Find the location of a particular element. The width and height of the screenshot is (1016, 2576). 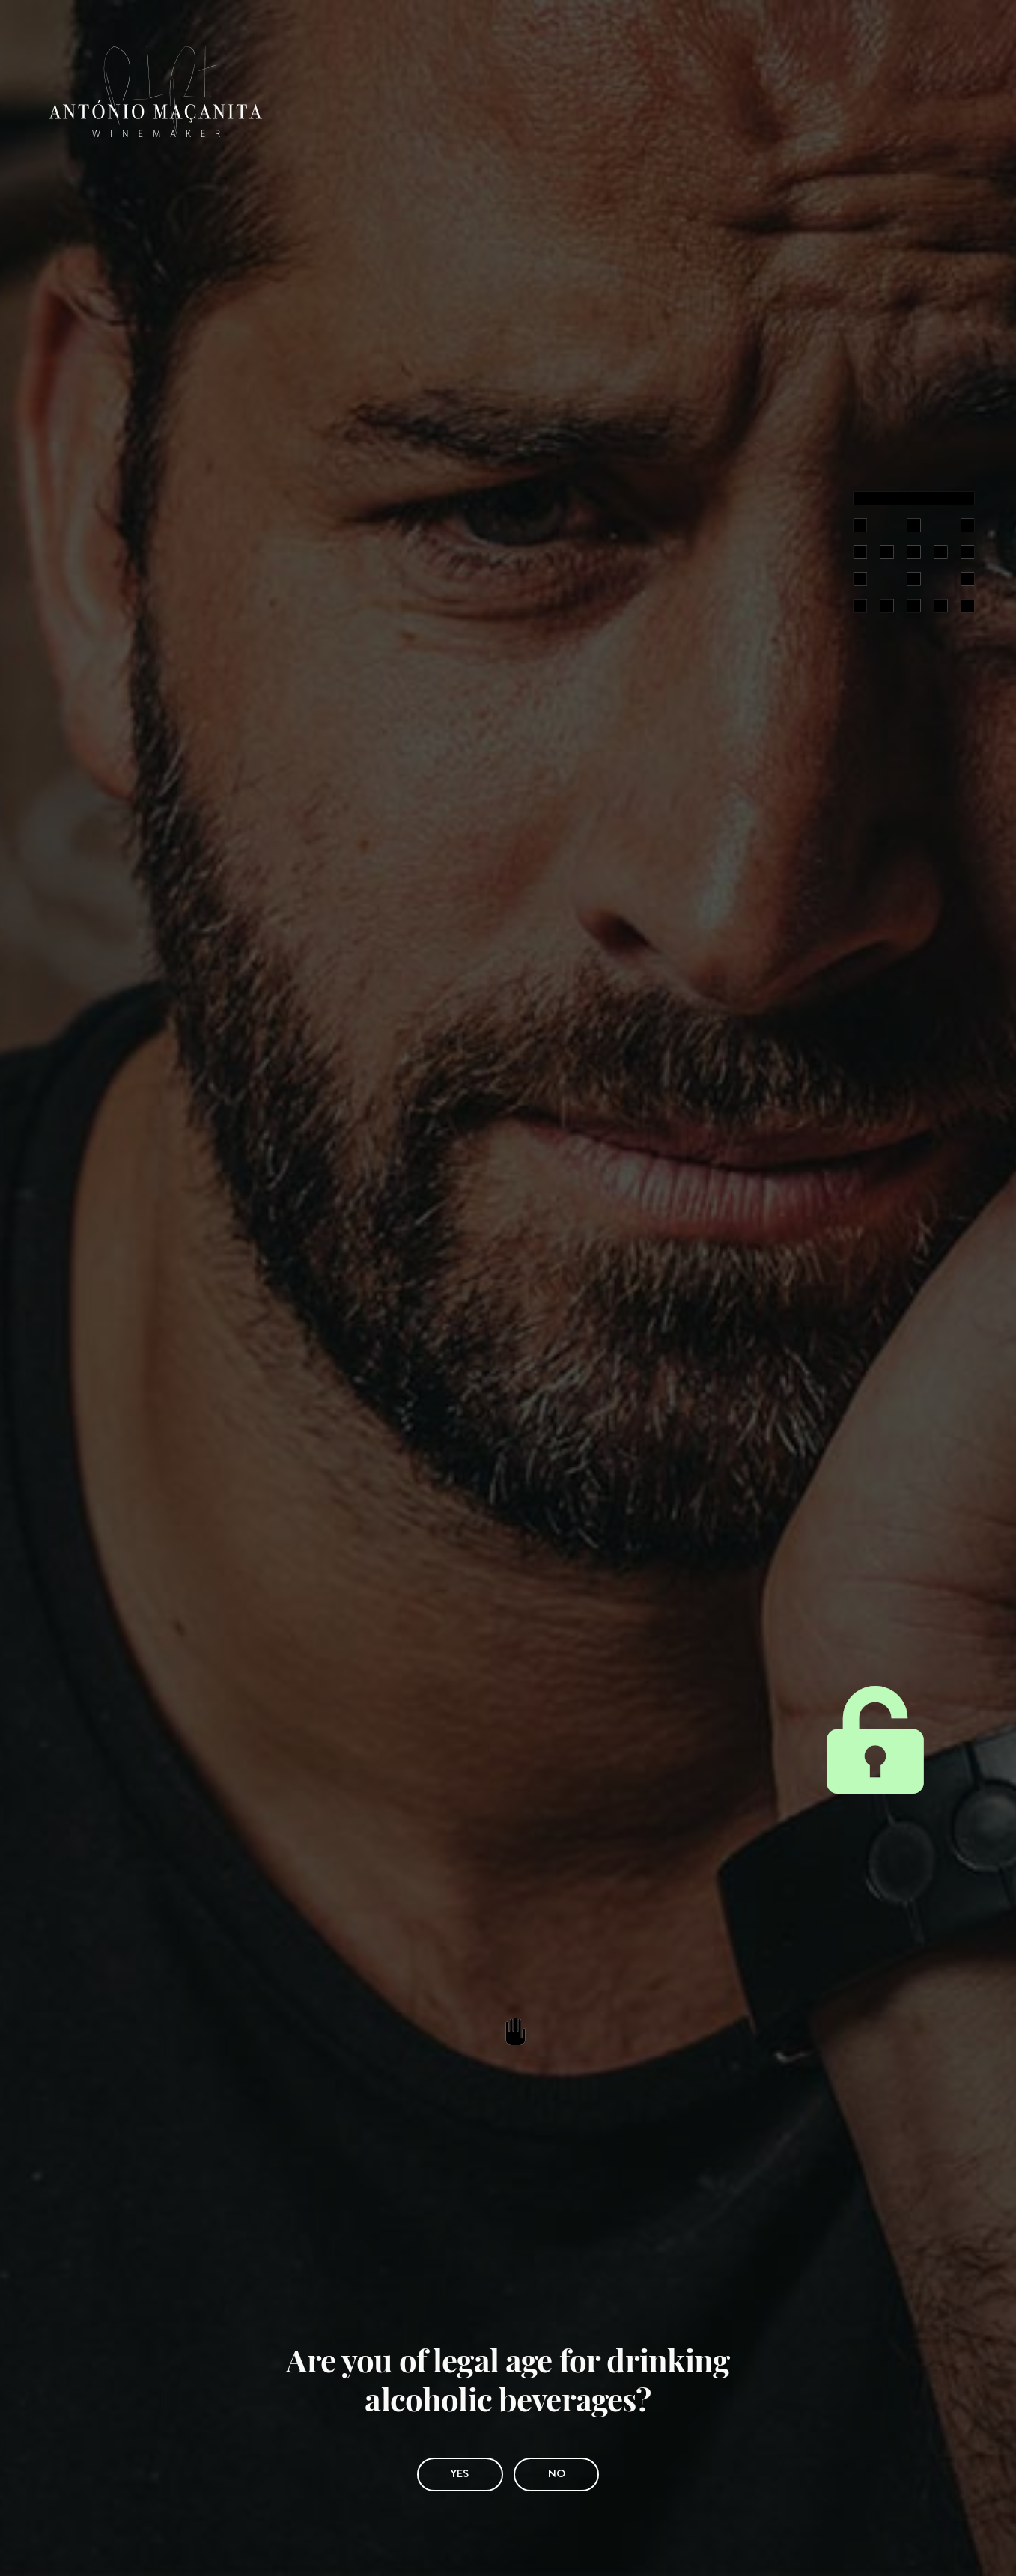

unlock or access secured content is located at coordinates (875, 1740).